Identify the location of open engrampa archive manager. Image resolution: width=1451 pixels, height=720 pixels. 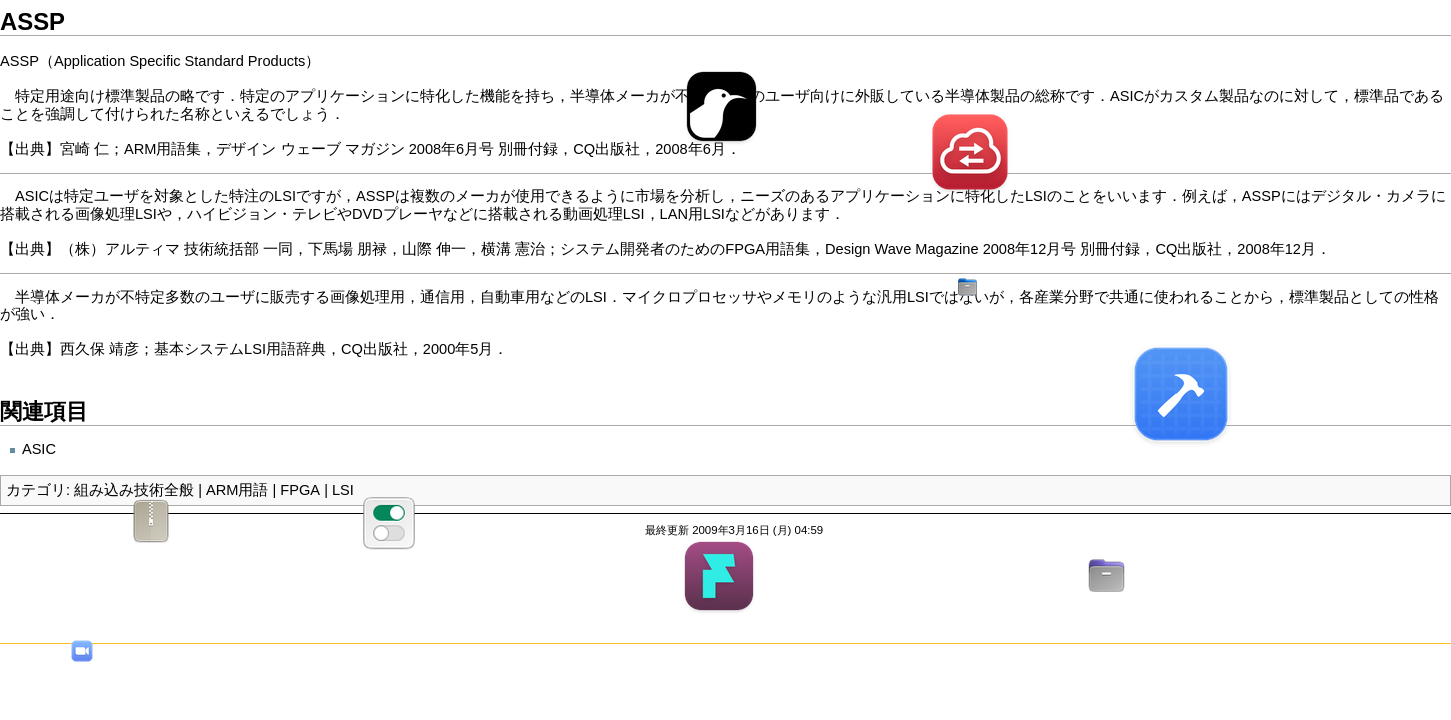
(151, 521).